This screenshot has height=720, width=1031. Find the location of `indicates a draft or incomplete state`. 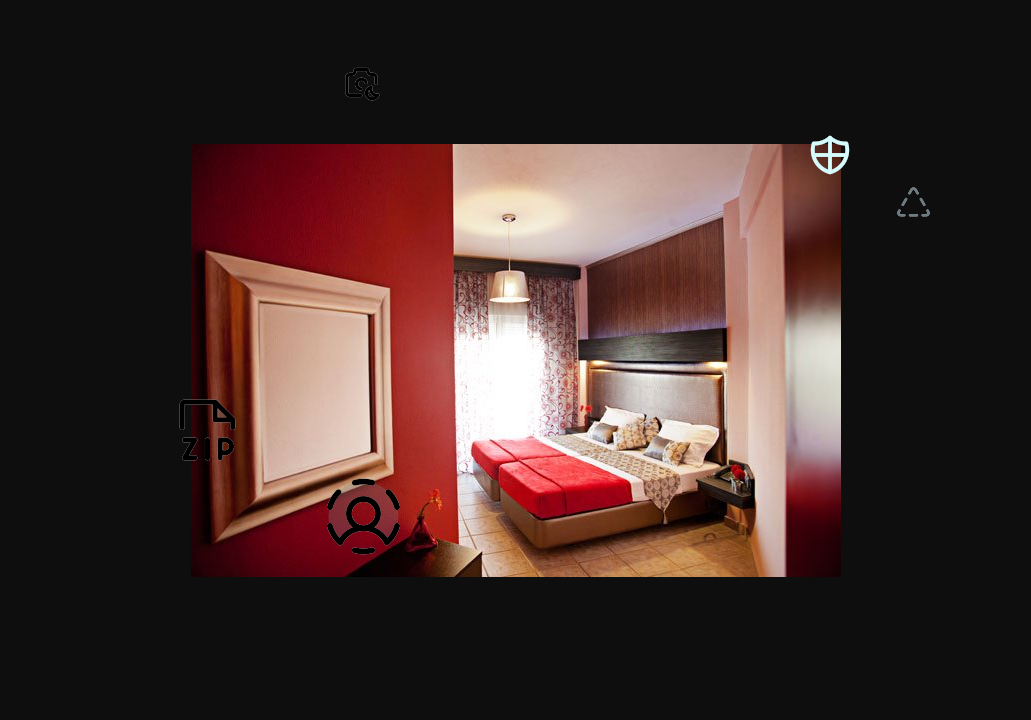

indicates a draft or incomplete state is located at coordinates (913, 202).